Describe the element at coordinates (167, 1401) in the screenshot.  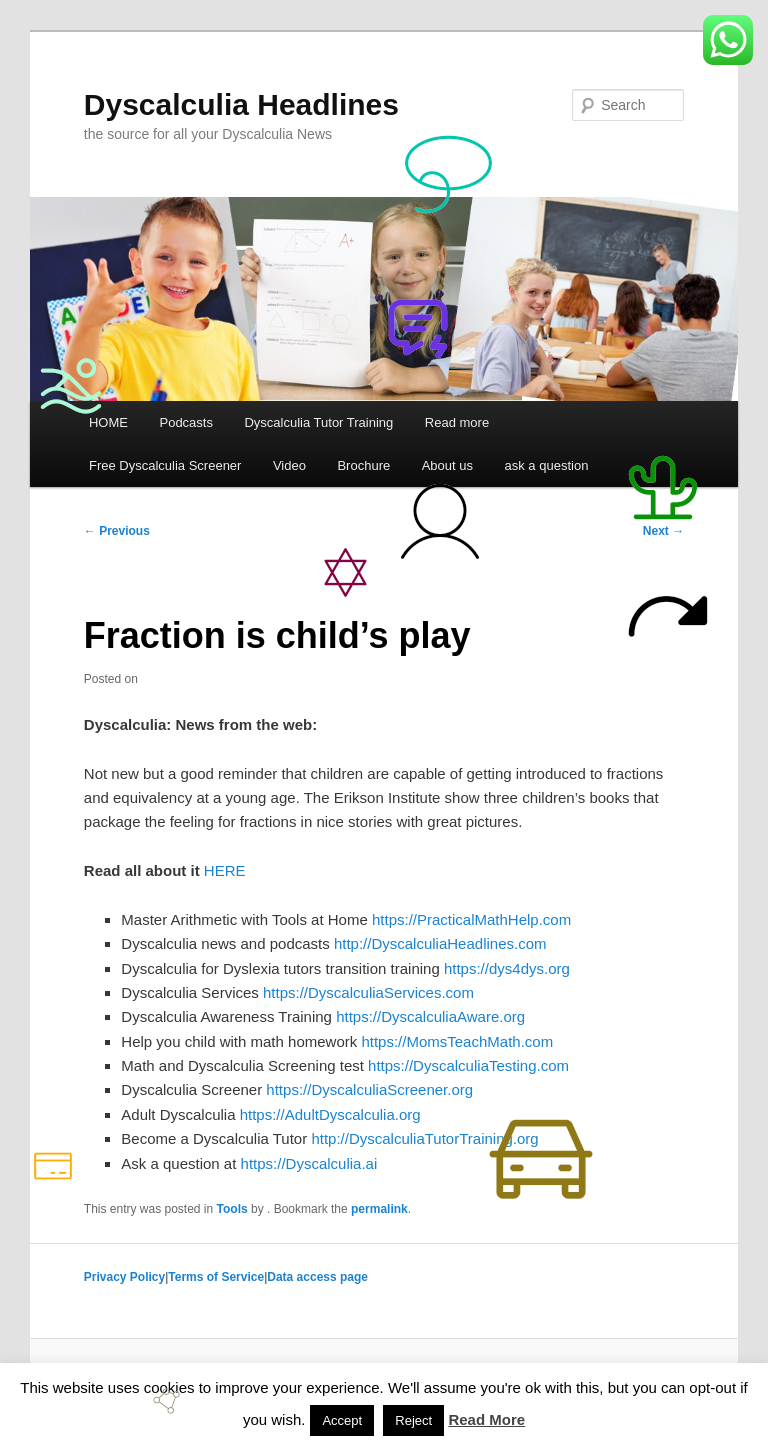
I see `create a polygon shape or selection` at that location.